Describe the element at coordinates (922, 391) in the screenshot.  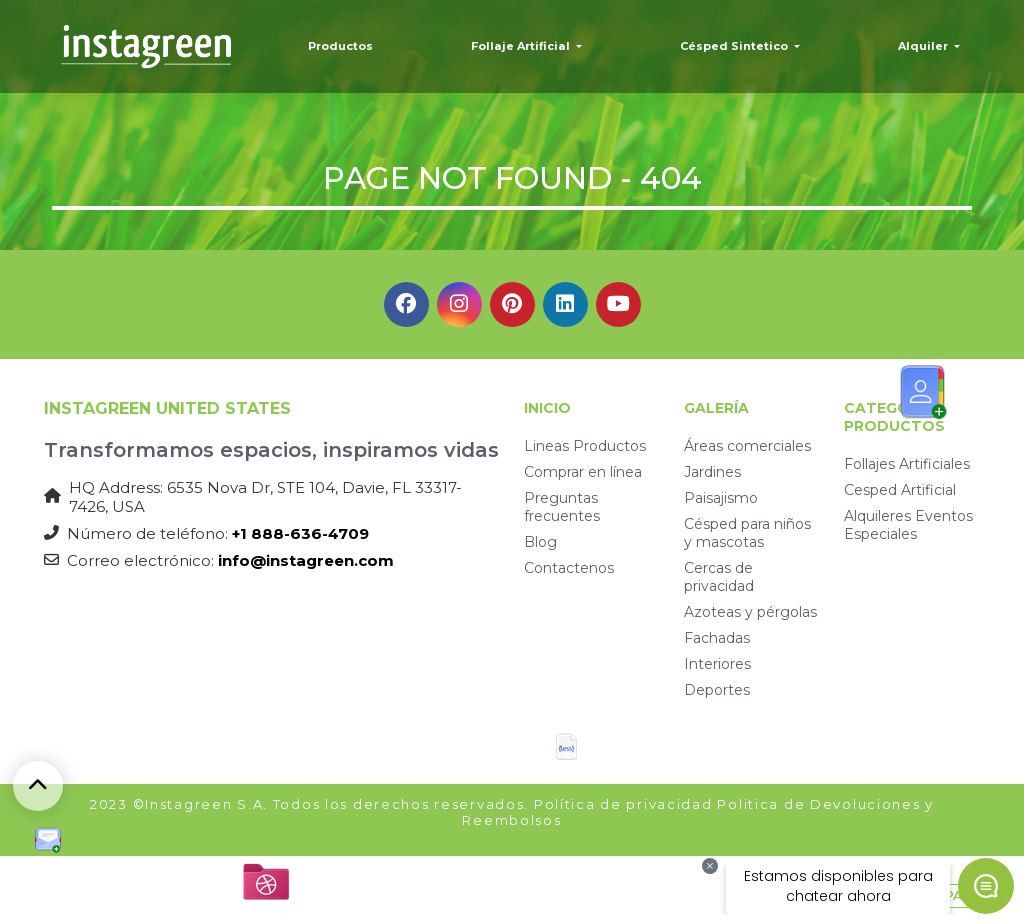
I see `add a new contact` at that location.